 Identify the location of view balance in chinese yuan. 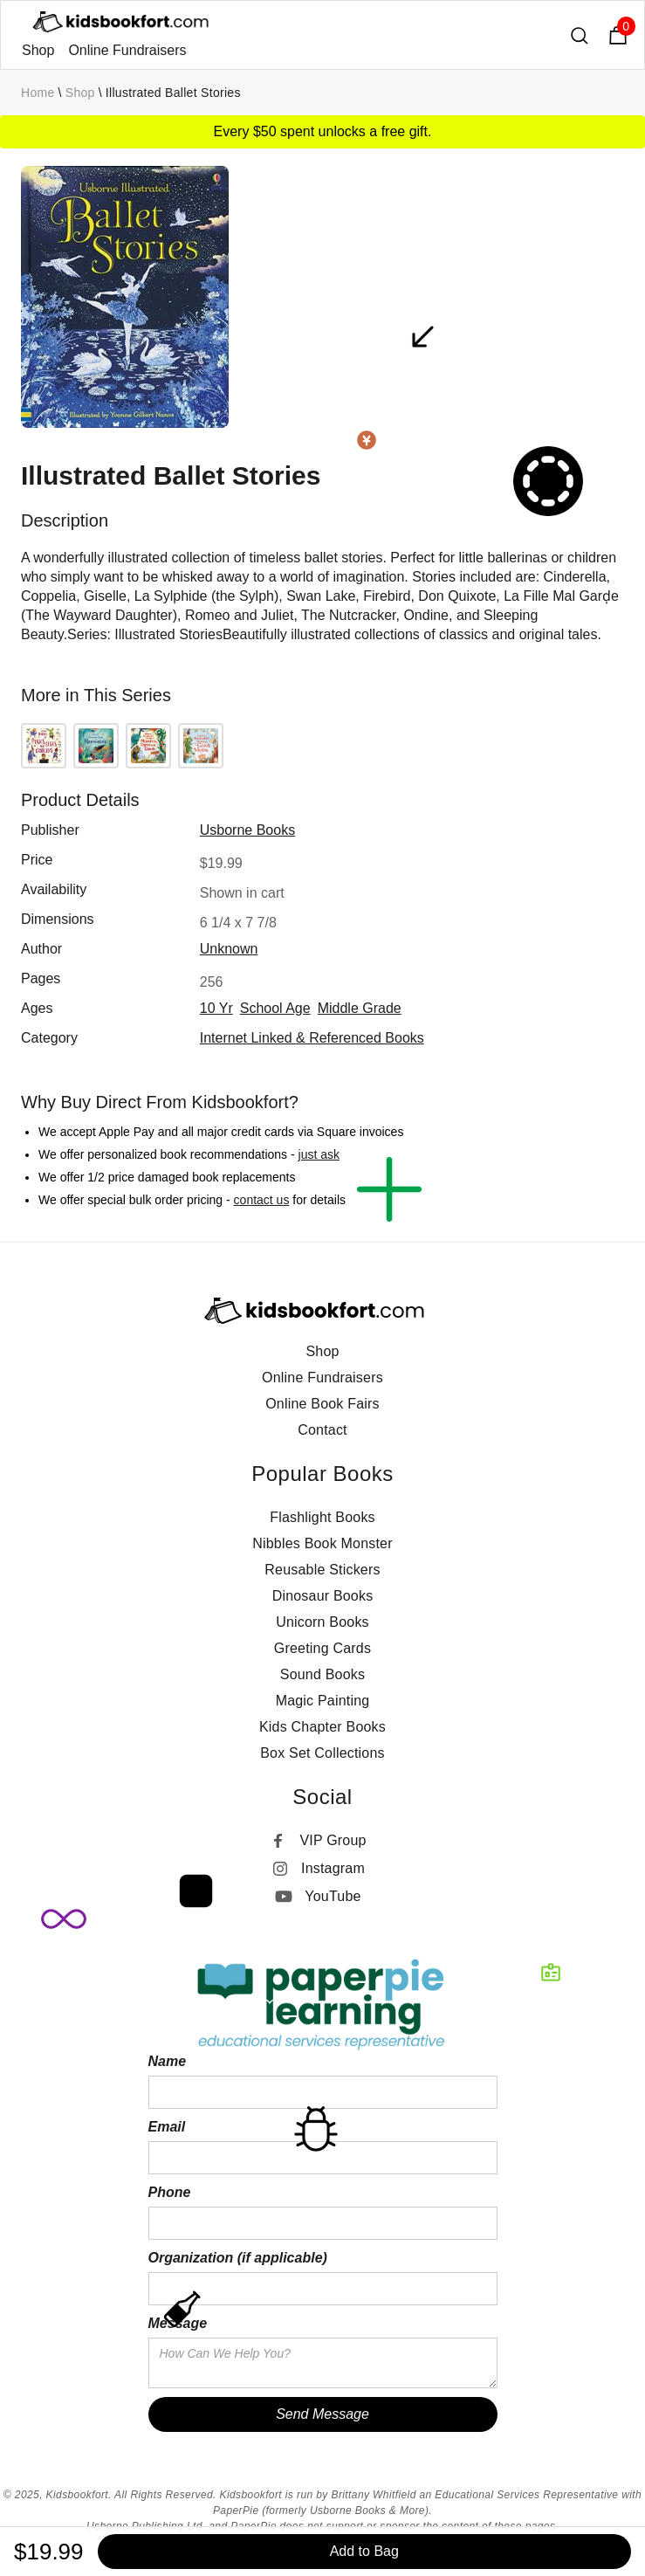
(367, 440).